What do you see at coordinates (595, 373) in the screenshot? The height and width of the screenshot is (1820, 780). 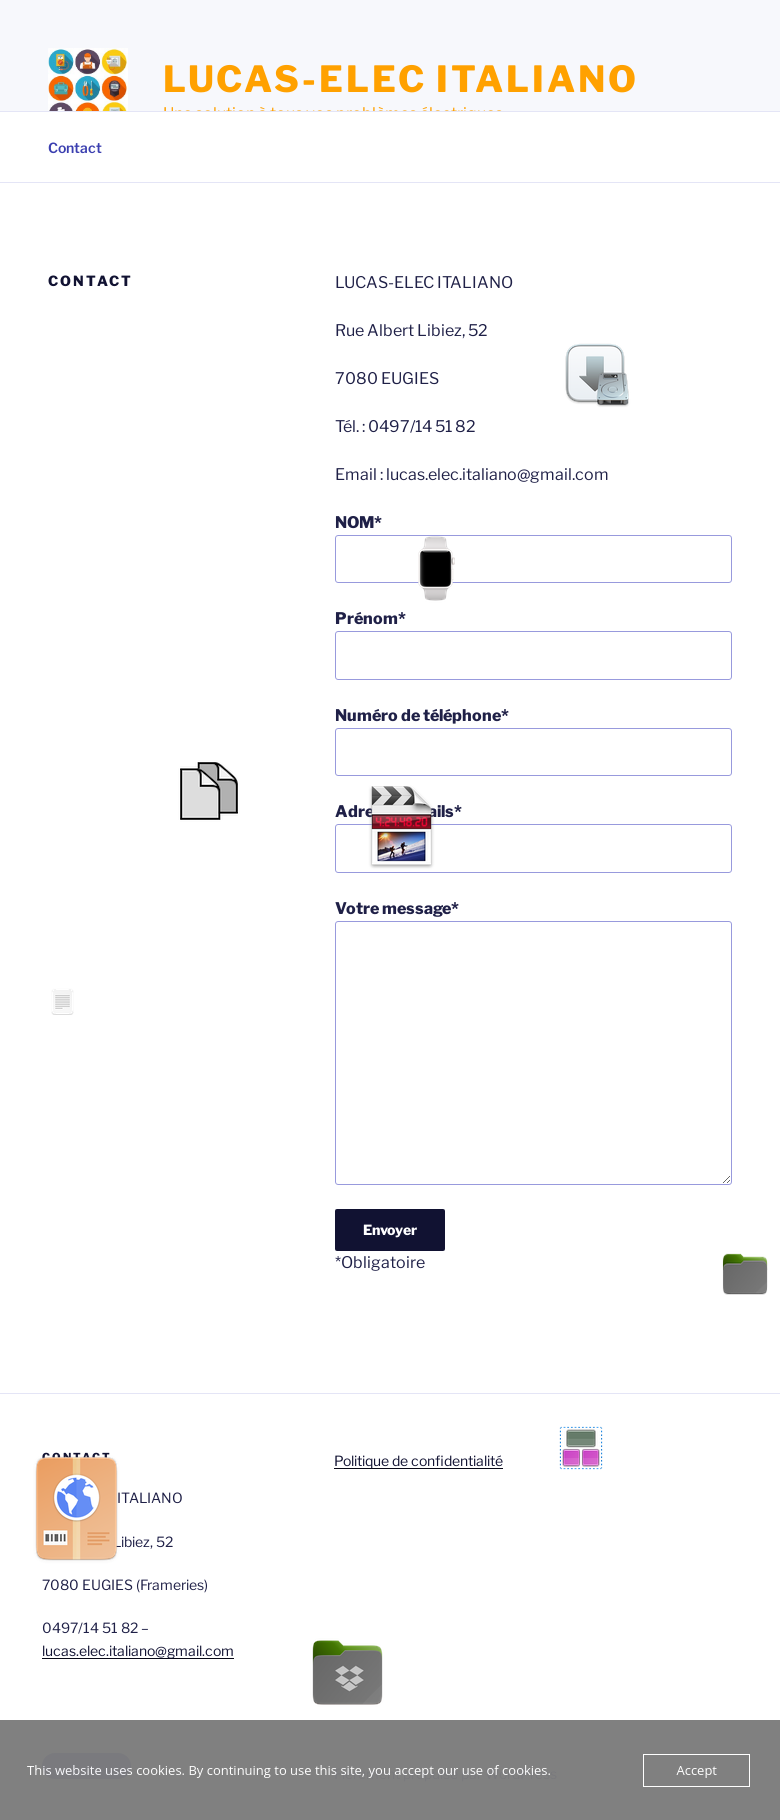 I see `install new software or applications` at bounding box center [595, 373].